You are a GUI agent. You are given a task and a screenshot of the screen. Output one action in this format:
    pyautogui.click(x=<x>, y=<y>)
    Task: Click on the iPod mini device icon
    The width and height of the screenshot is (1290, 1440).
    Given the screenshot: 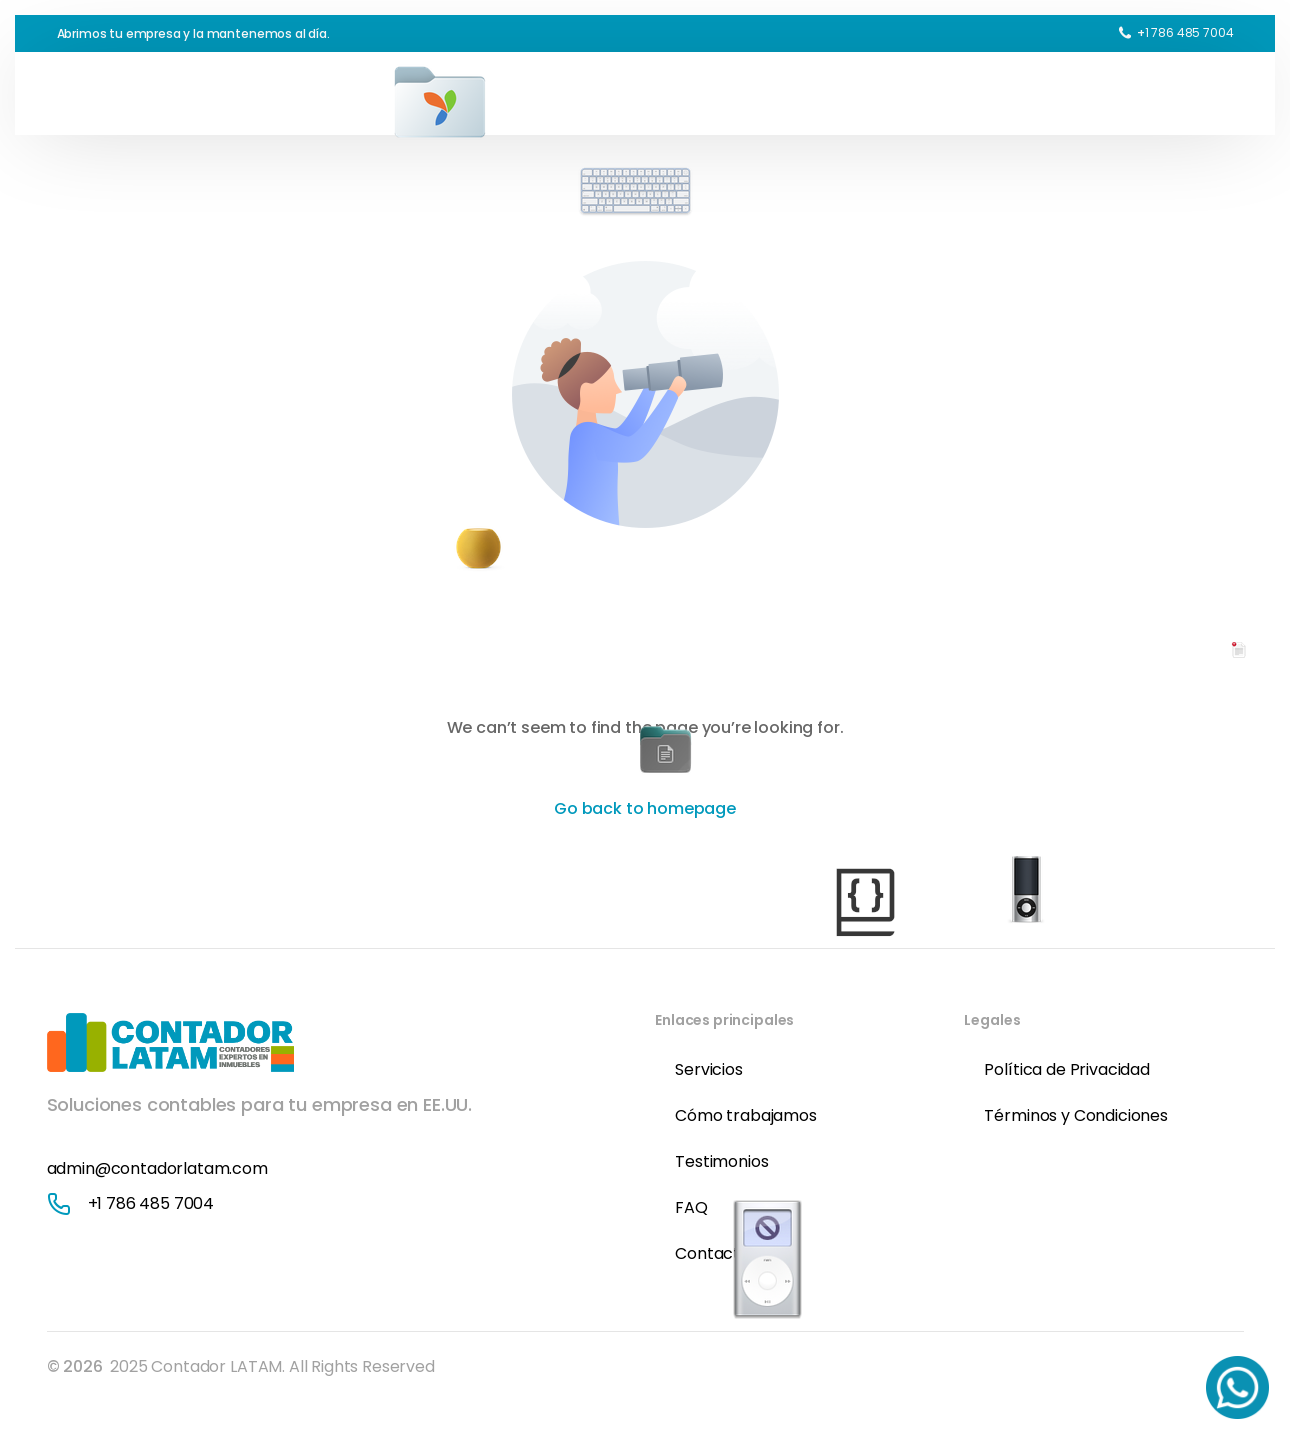 What is the action you would take?
    pyautogui.click(x=767, y=1259)
    